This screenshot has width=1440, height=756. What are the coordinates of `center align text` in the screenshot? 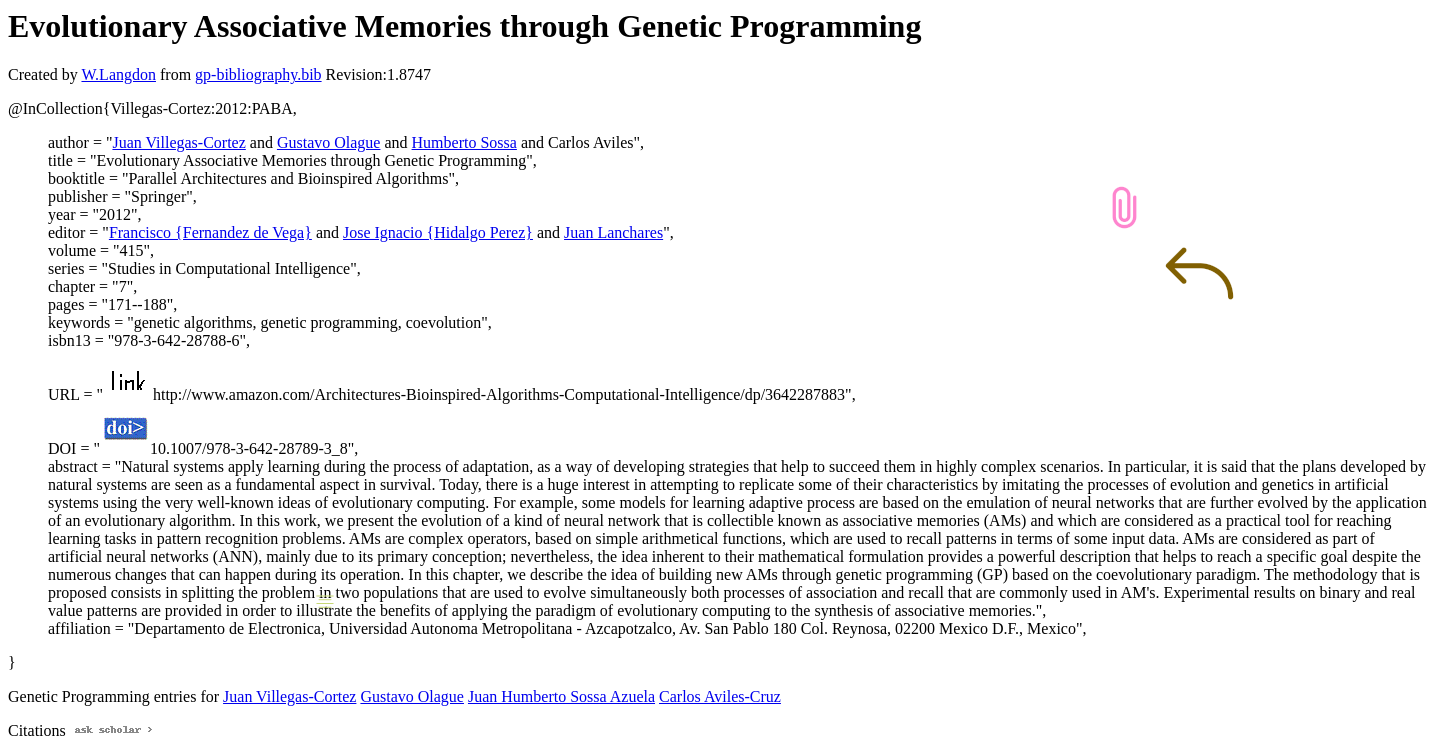 It's located at (325, 602).